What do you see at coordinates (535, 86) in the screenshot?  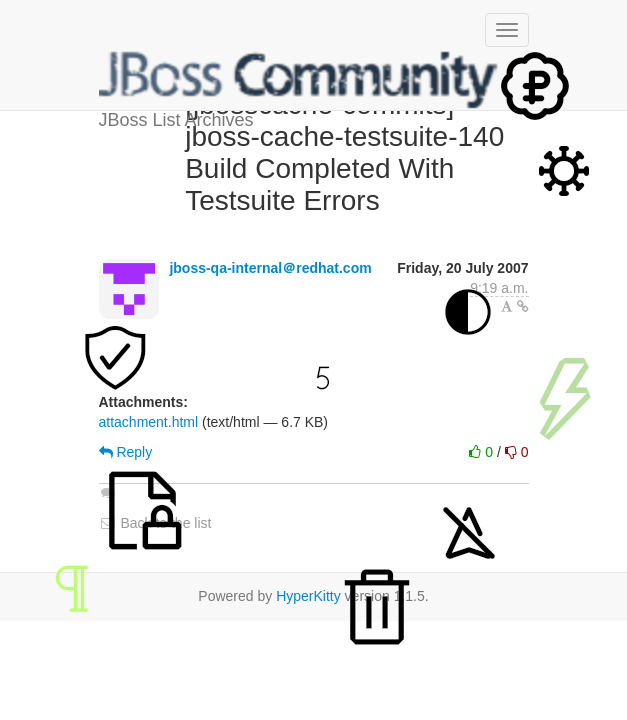 I see `indicates russian ruble currency or payment option` at bounding box center [535, 86].